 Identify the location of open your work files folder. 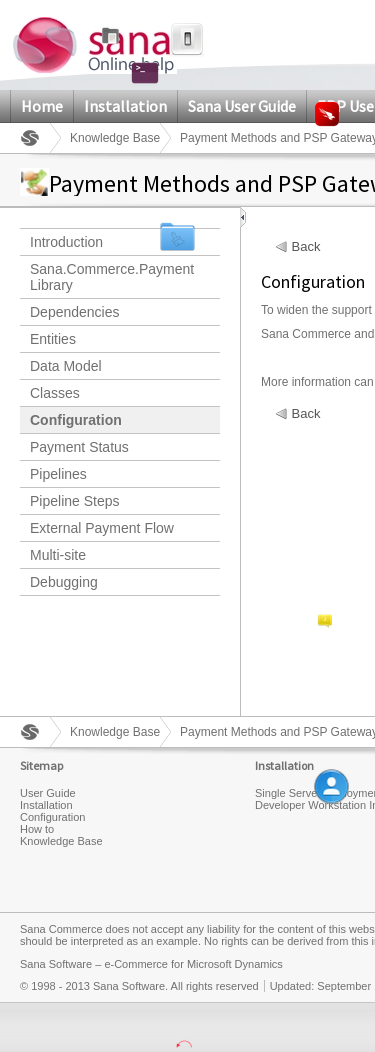
(177, 236).